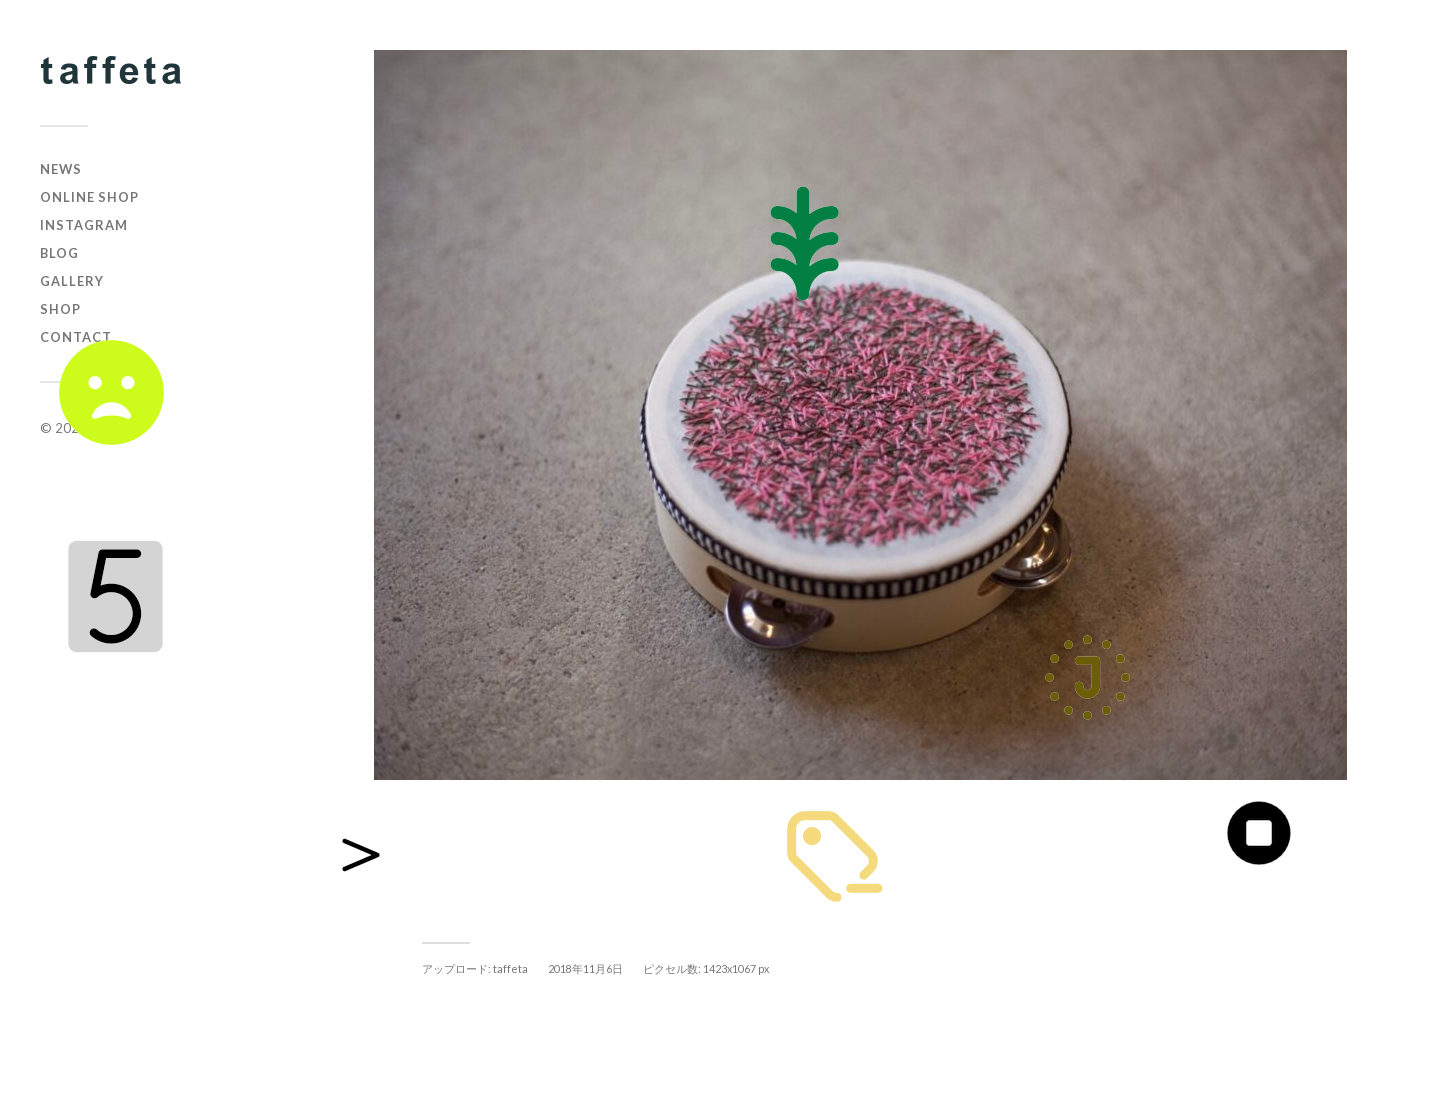 Image resolution: width=1440 pixels, height=1100 pixels. What do you see at coordinates (832, 856) in the screenshot?
I see `remove a tag or label` at bounding box center [832, 856].